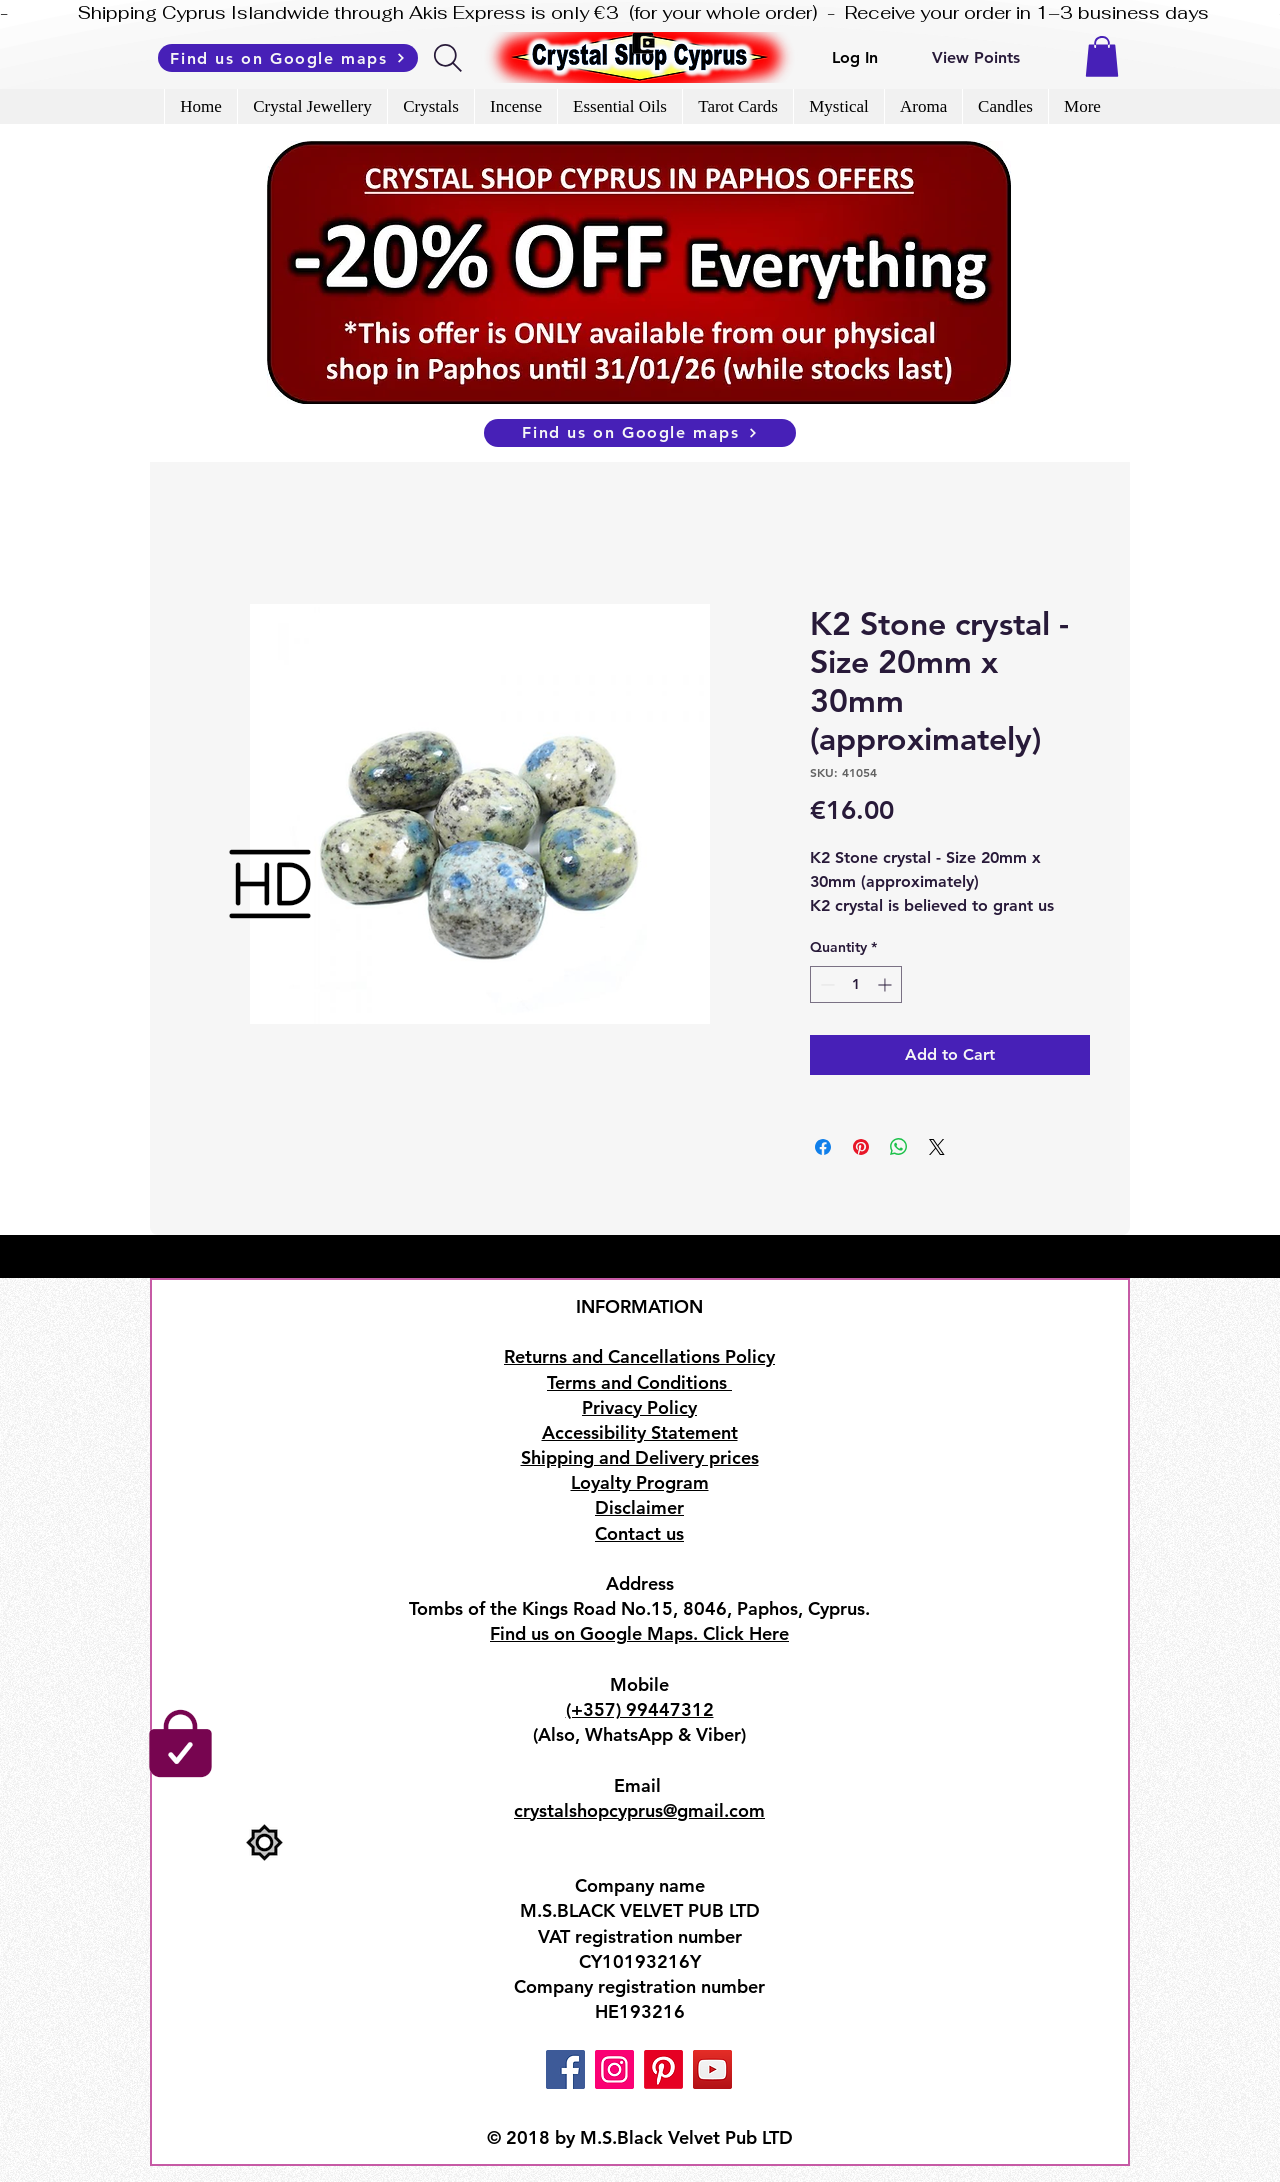 The width and height of the screenshot is (1280, 2182). Describe the element at coordinates (180, 1743) in the screenshot. I see `purchase completed successfully` at that location.